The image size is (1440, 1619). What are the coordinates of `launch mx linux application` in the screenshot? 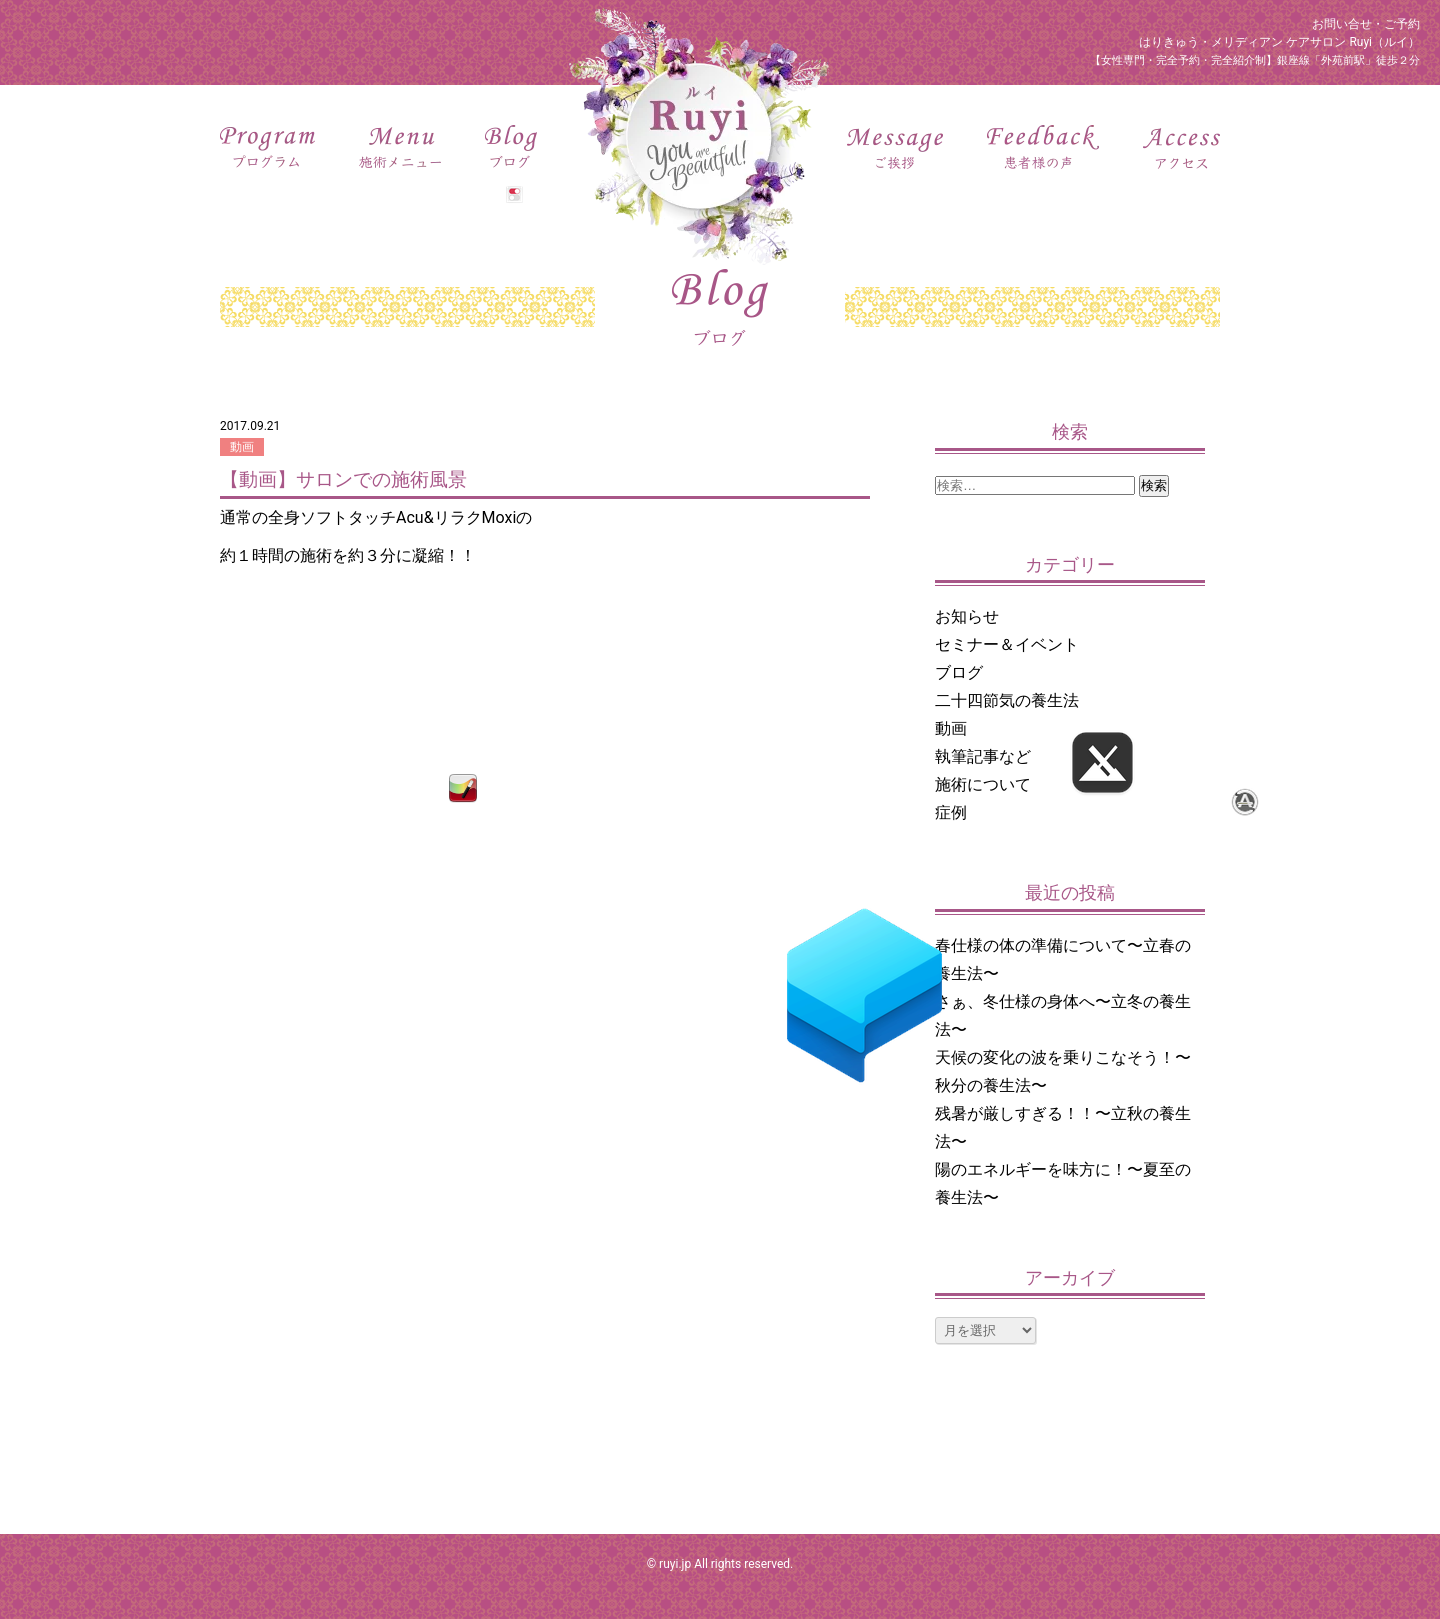 It's located at (1102, 762).